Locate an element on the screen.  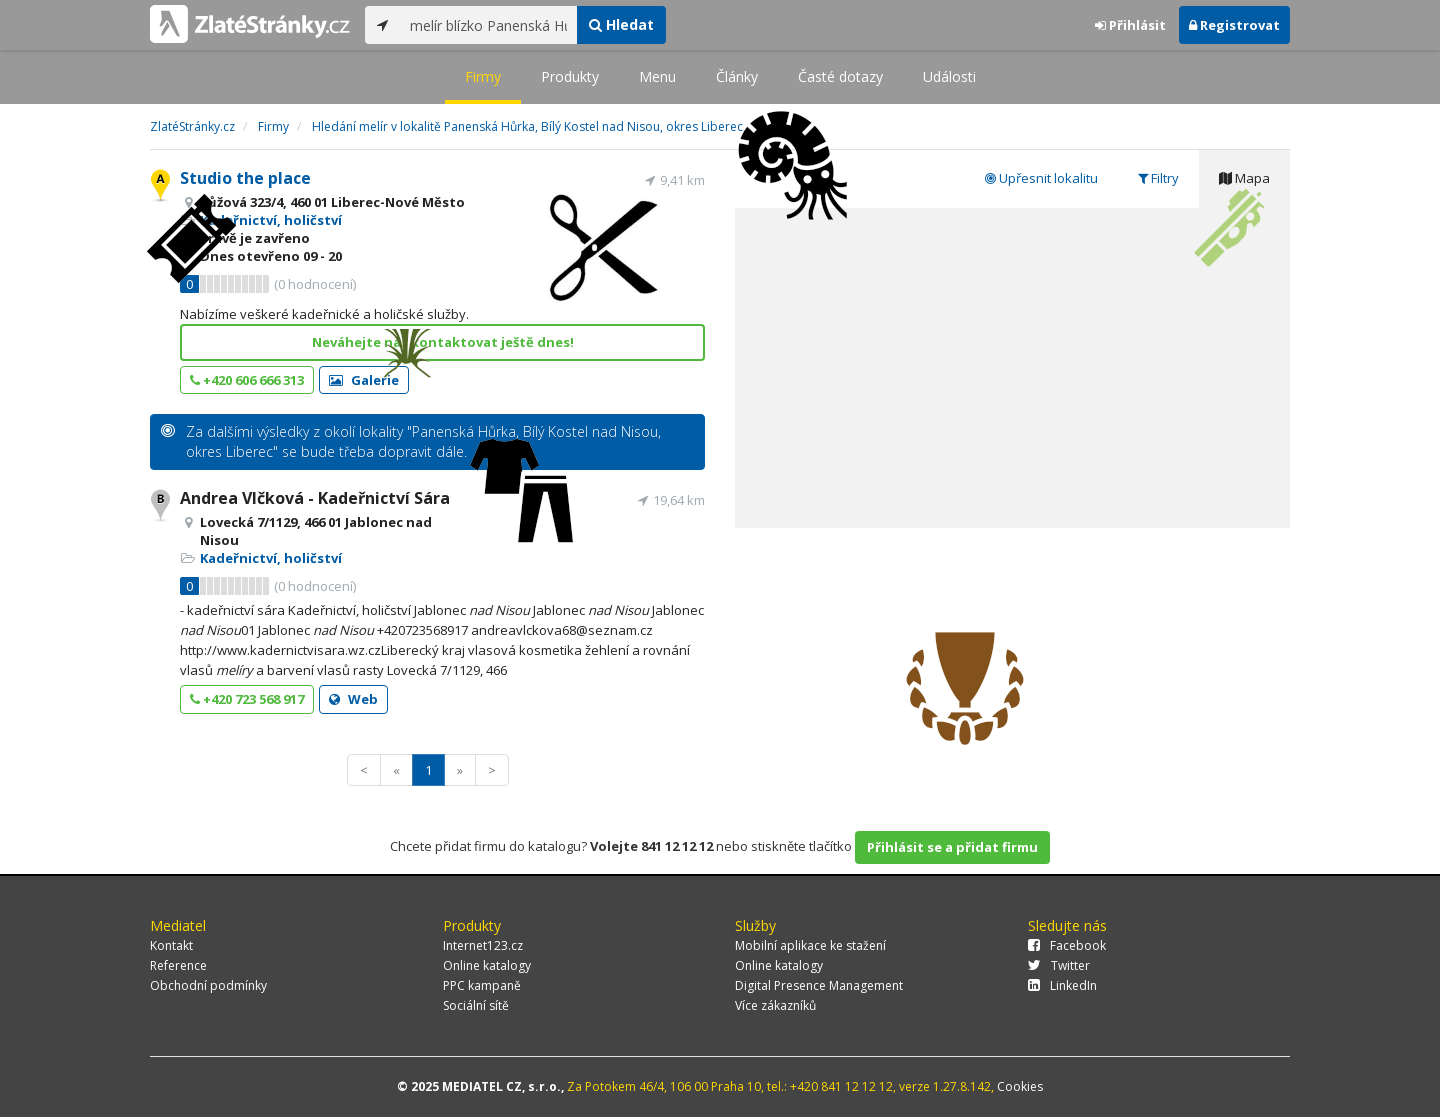
view your tickets or passes is located at coordinates (191, 238).